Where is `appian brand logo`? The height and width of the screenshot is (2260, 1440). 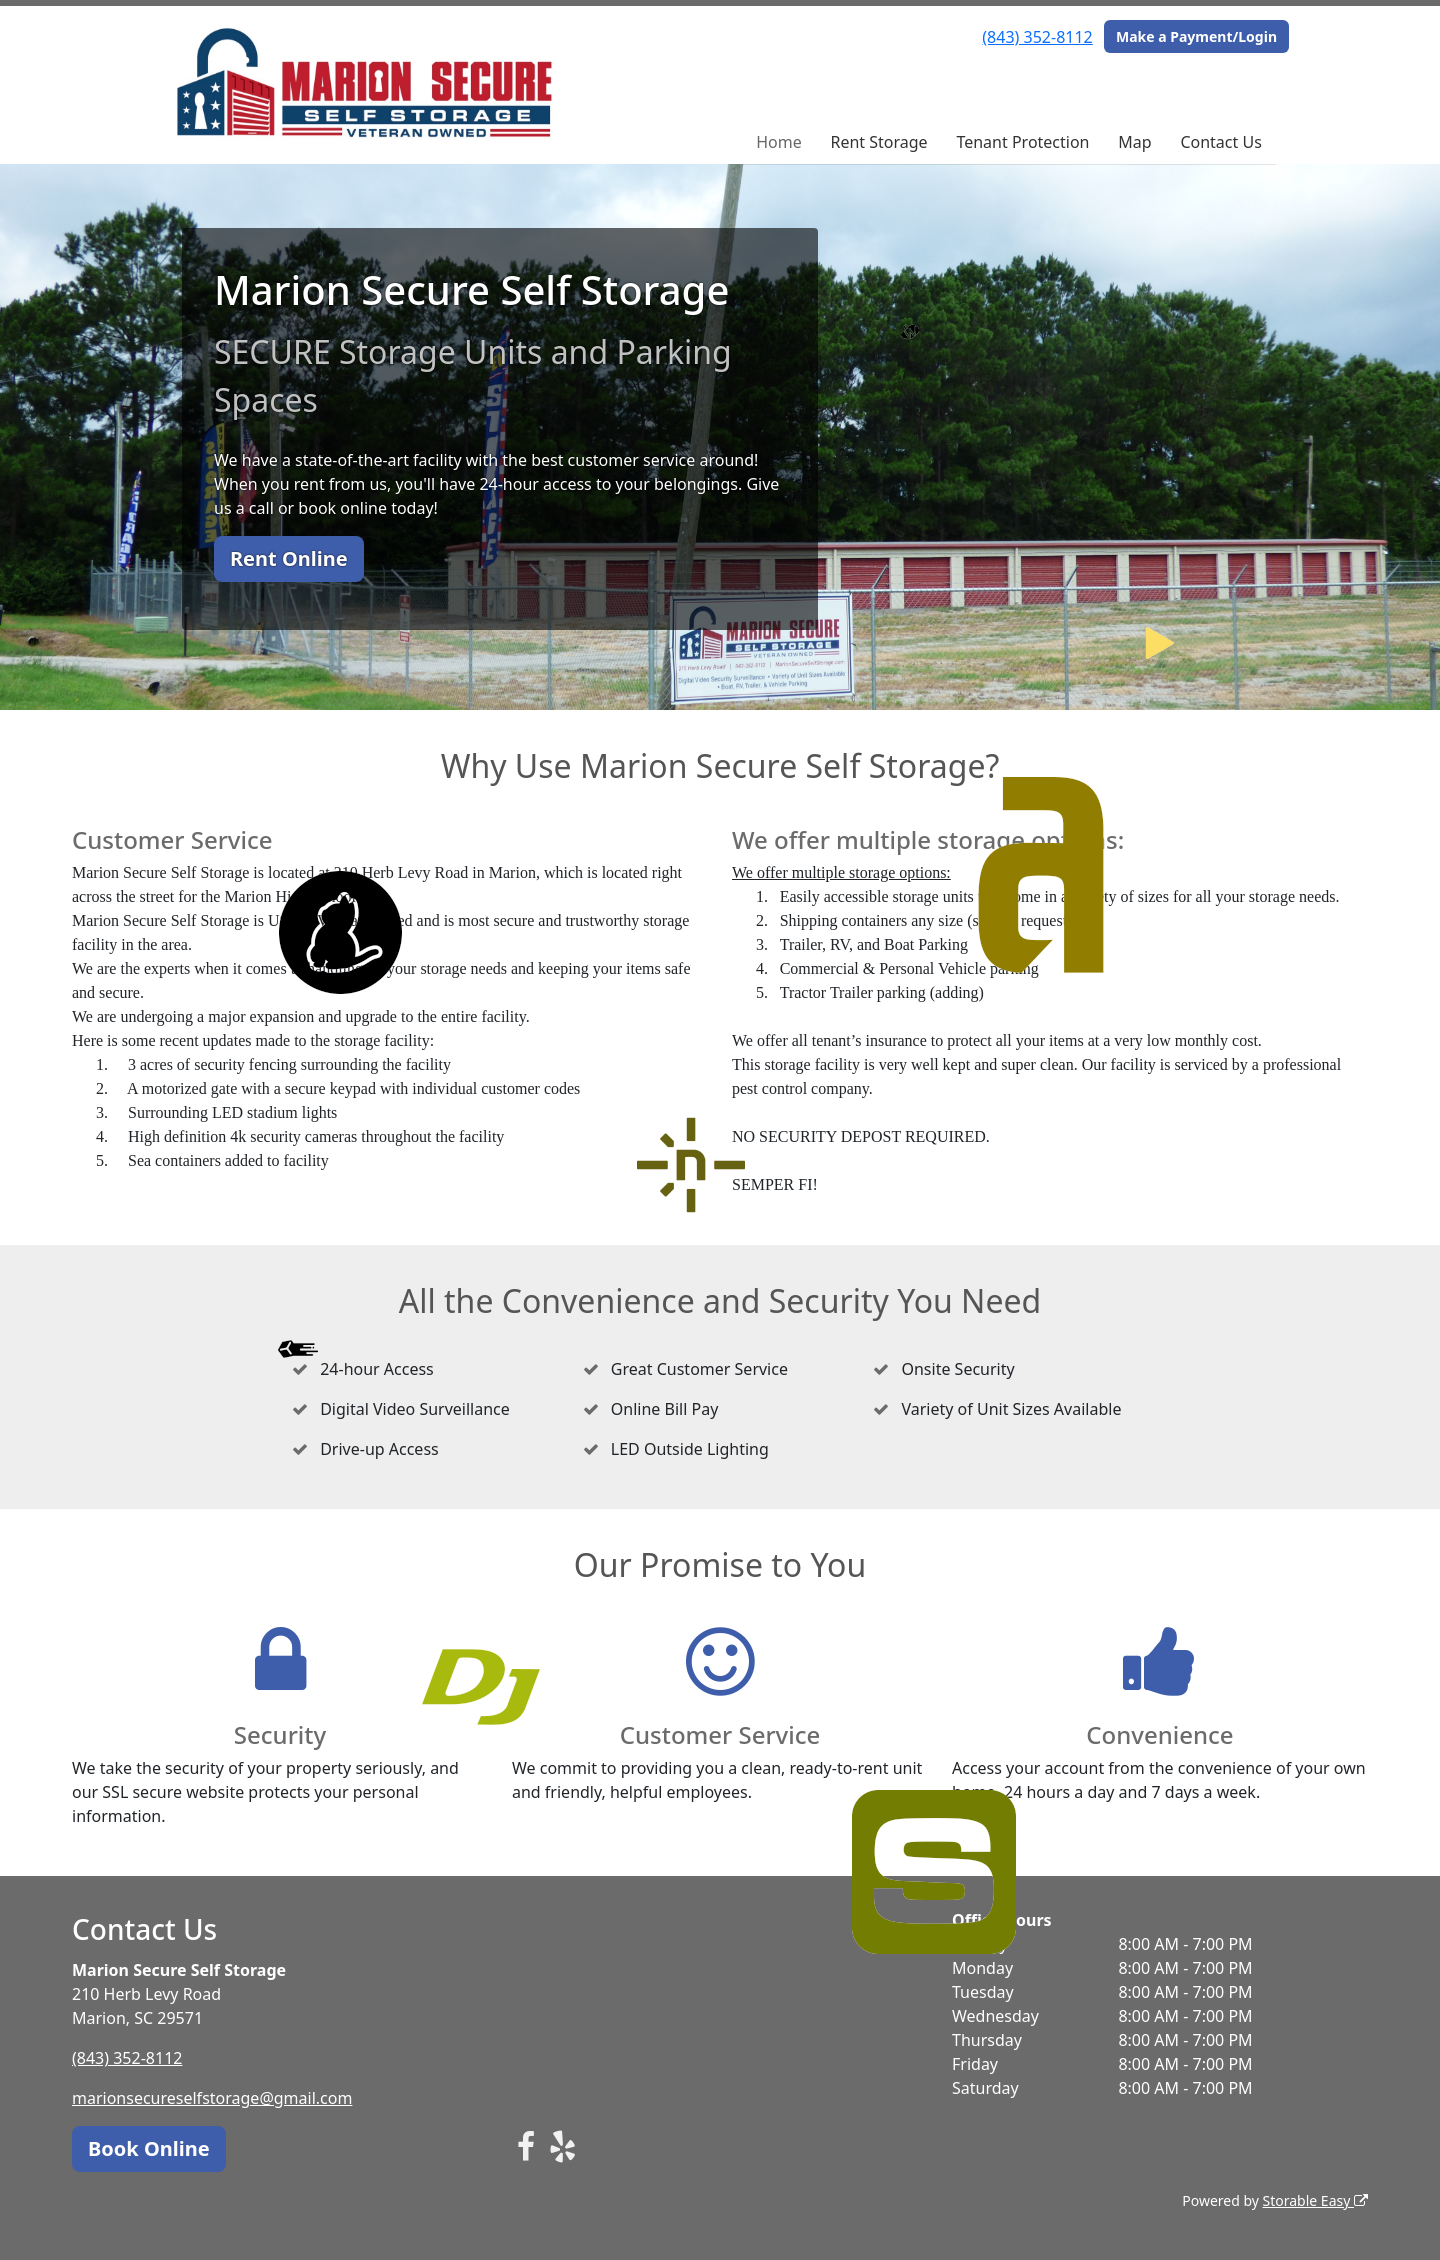
appian brand logo is located at coordinates (1041, 875).